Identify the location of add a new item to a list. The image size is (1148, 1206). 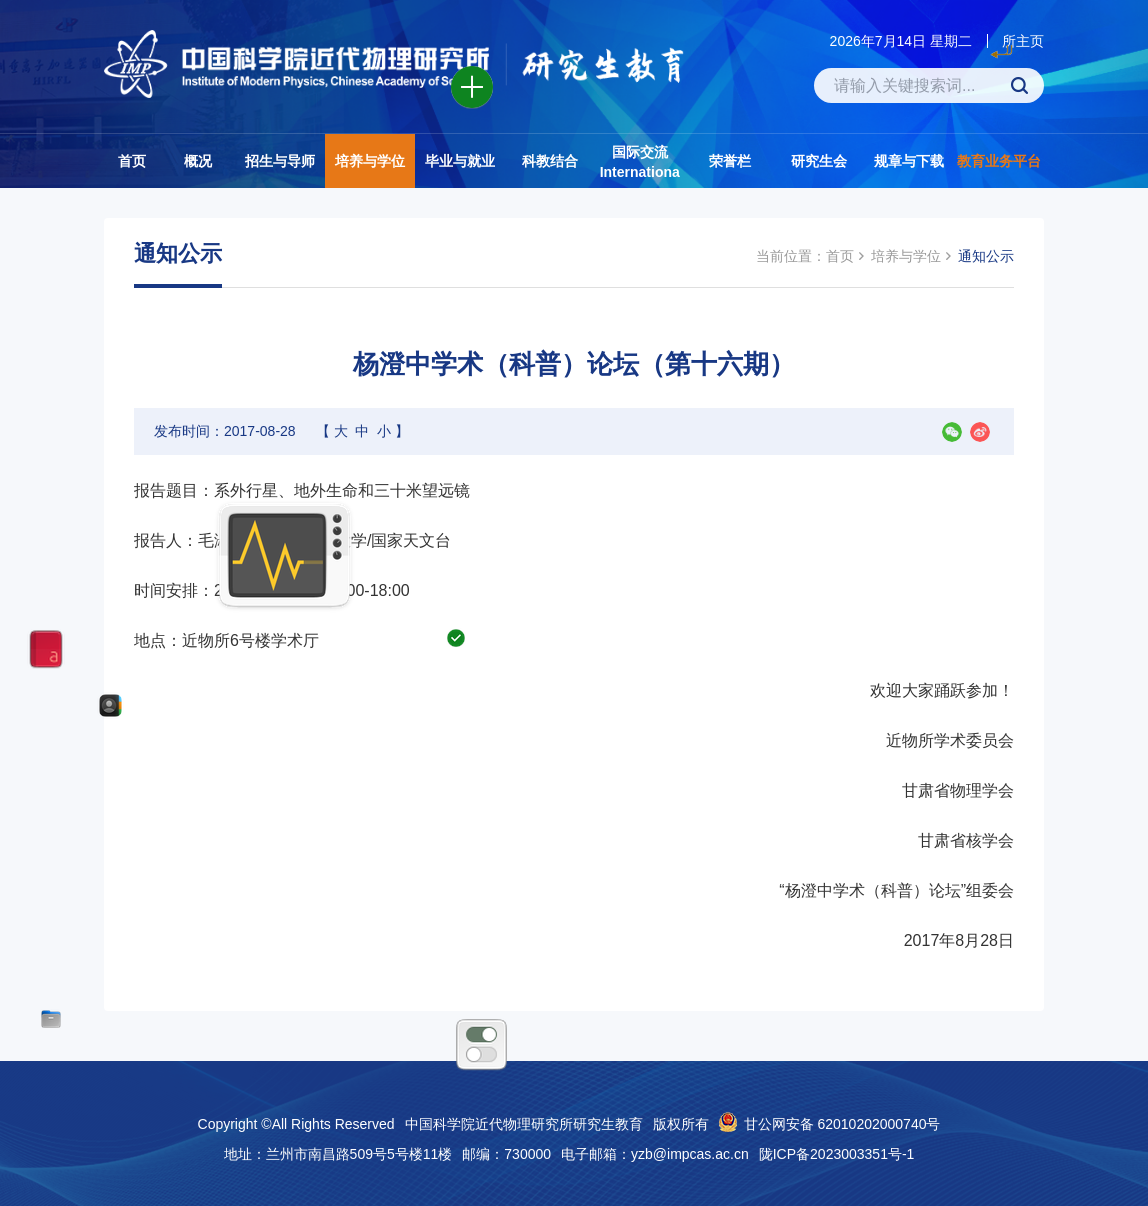
(472, 87).